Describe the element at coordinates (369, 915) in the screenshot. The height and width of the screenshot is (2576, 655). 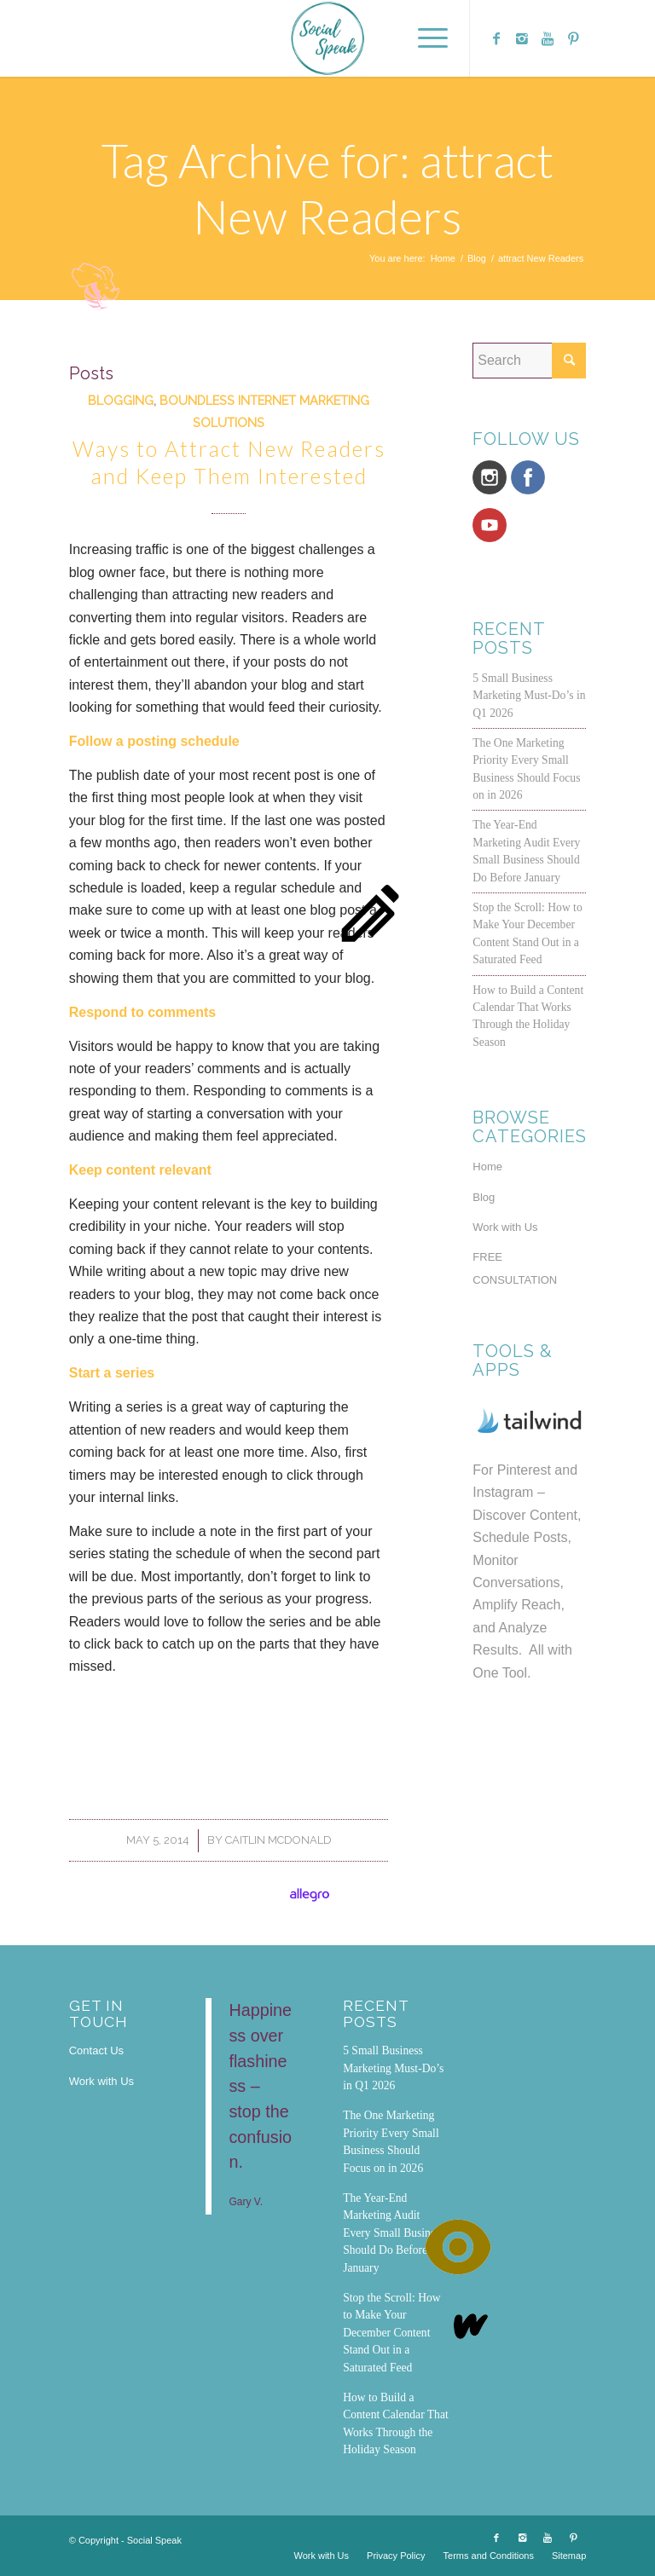
I see `edit or compose new content` at that location.